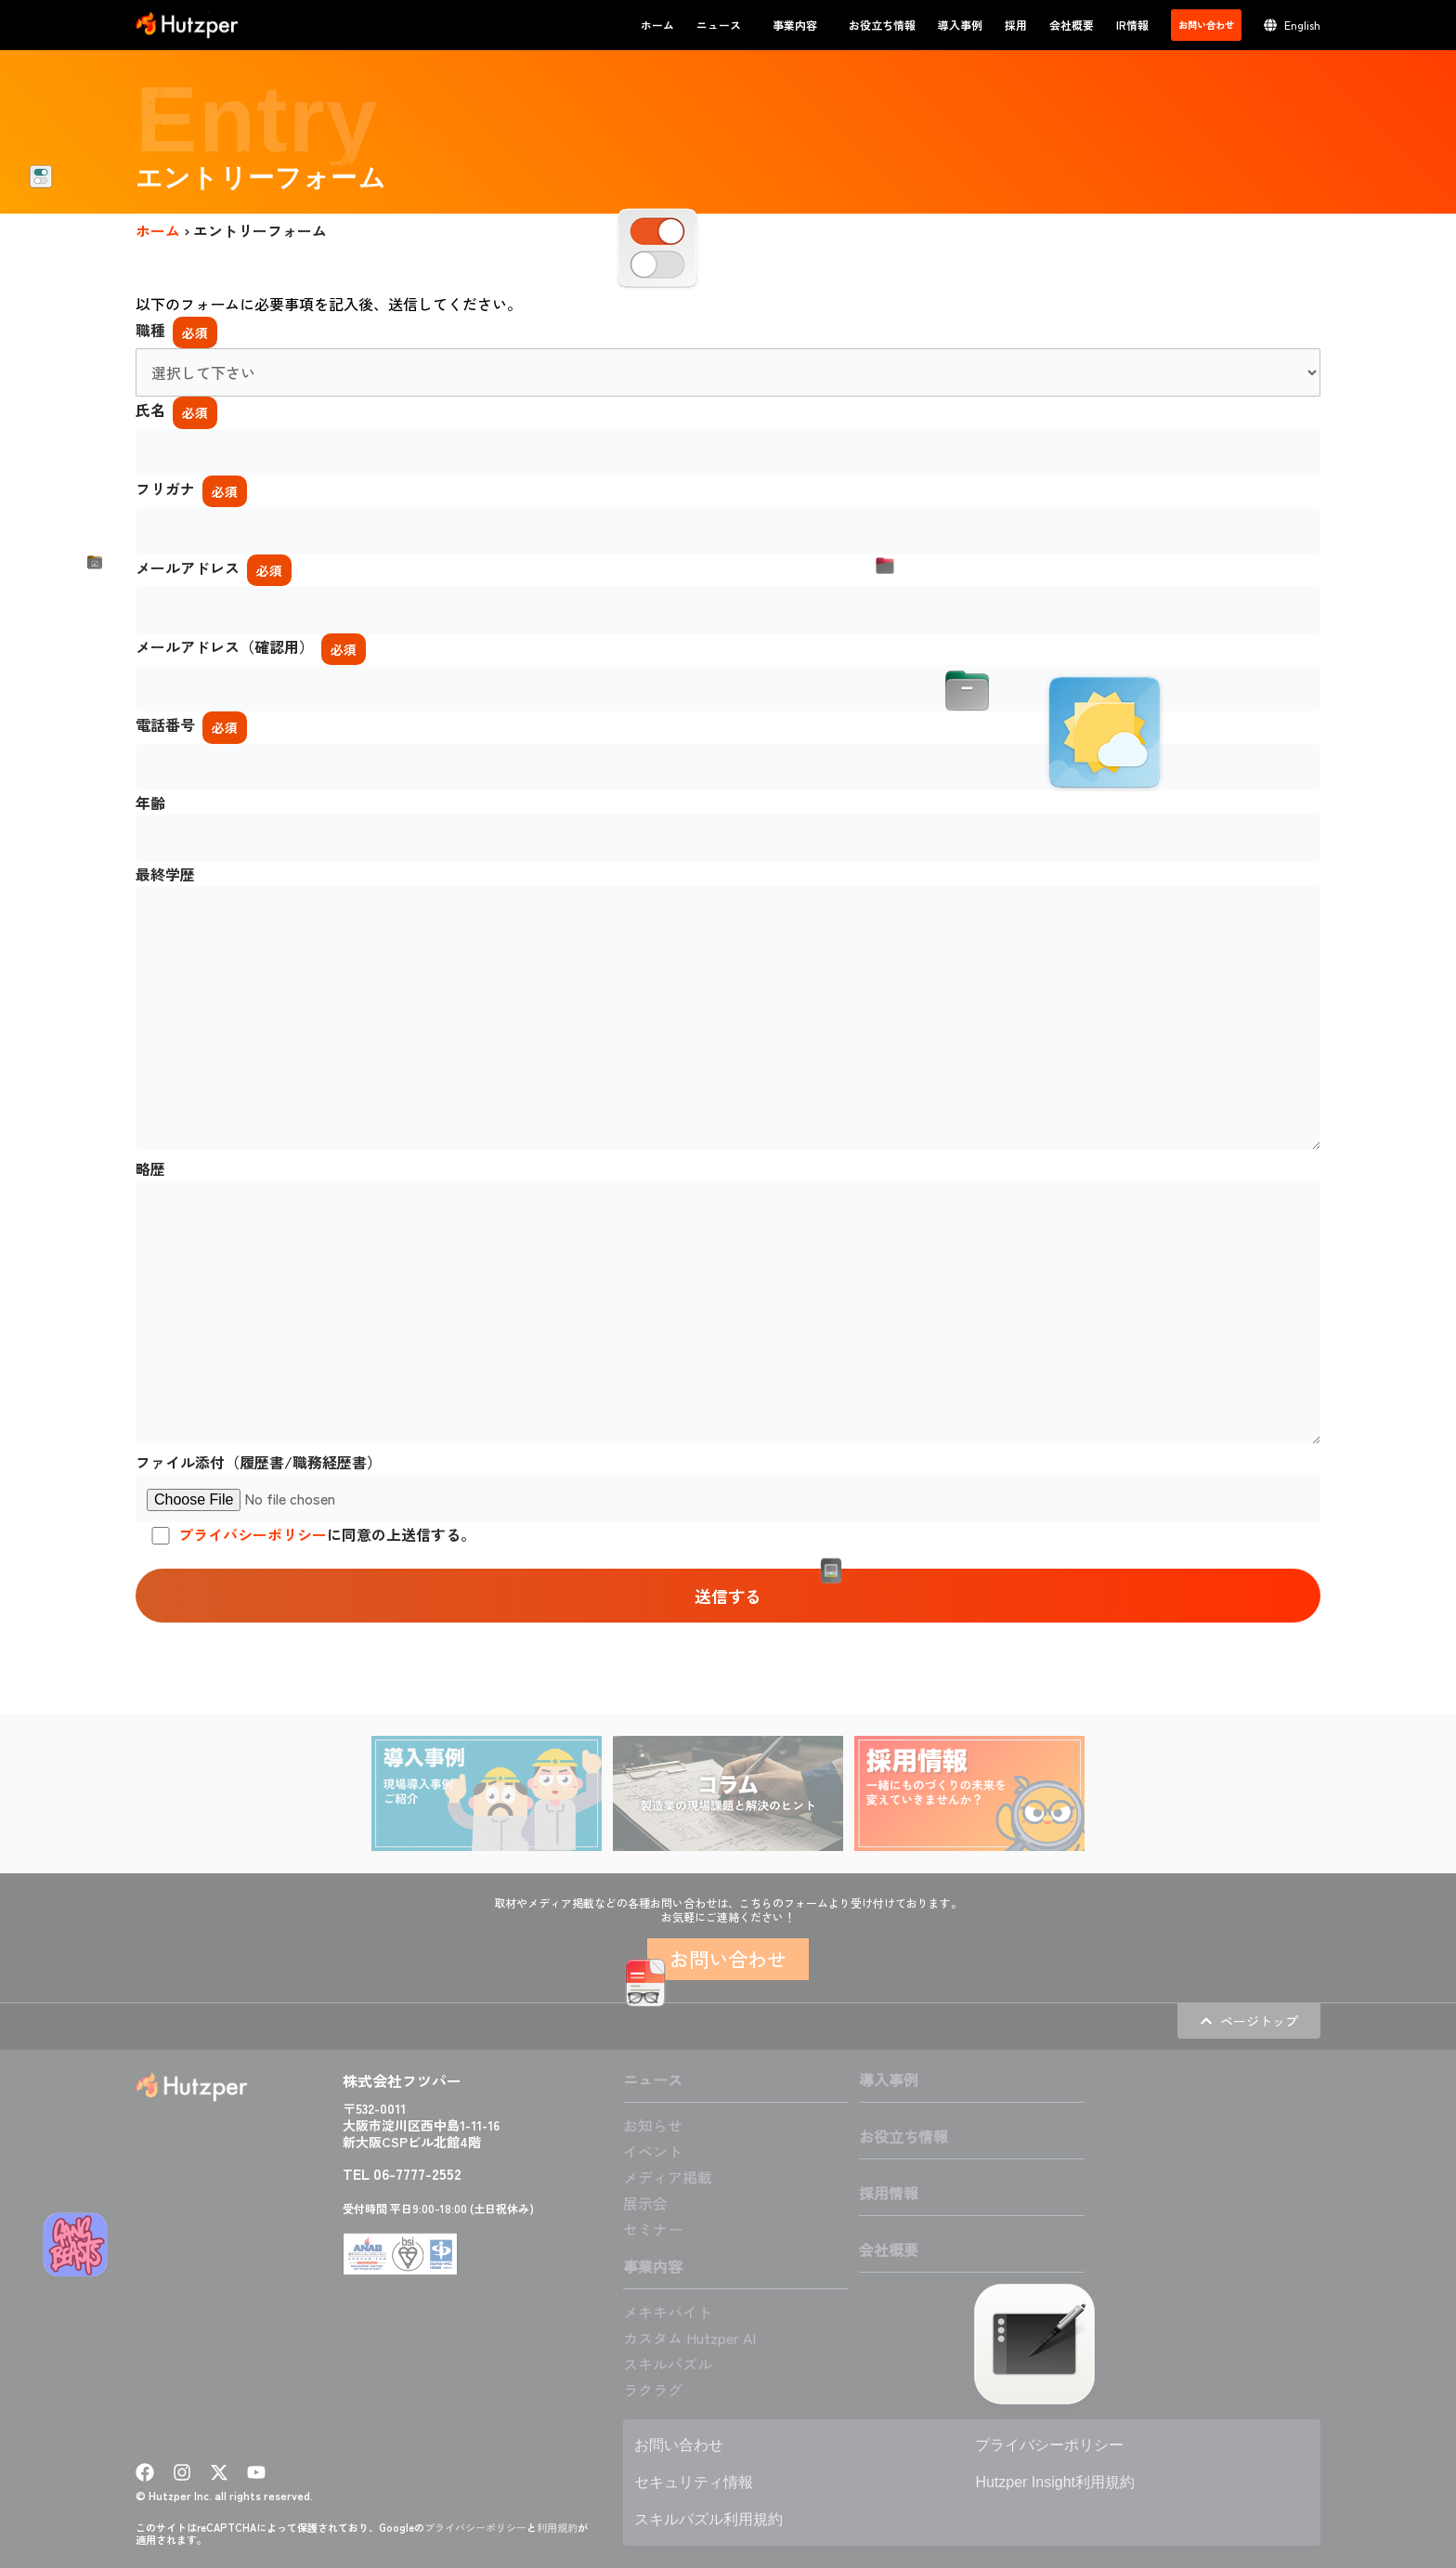 Image resolution: width=1456 pixels, height=2568 pixels. I want to click on open the papers document viewer app, so click(645, 1983).